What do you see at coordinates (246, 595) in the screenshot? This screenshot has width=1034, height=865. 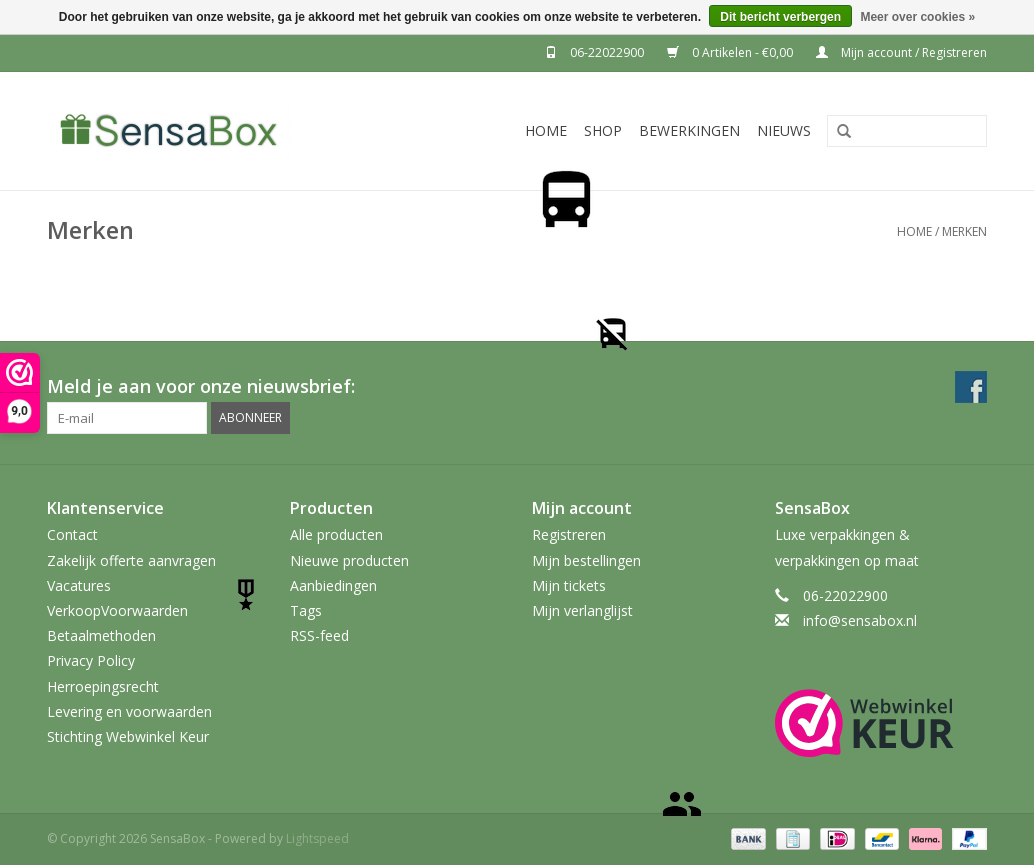 I see `view achievements or badges earned` at bounding box center [246, 595].